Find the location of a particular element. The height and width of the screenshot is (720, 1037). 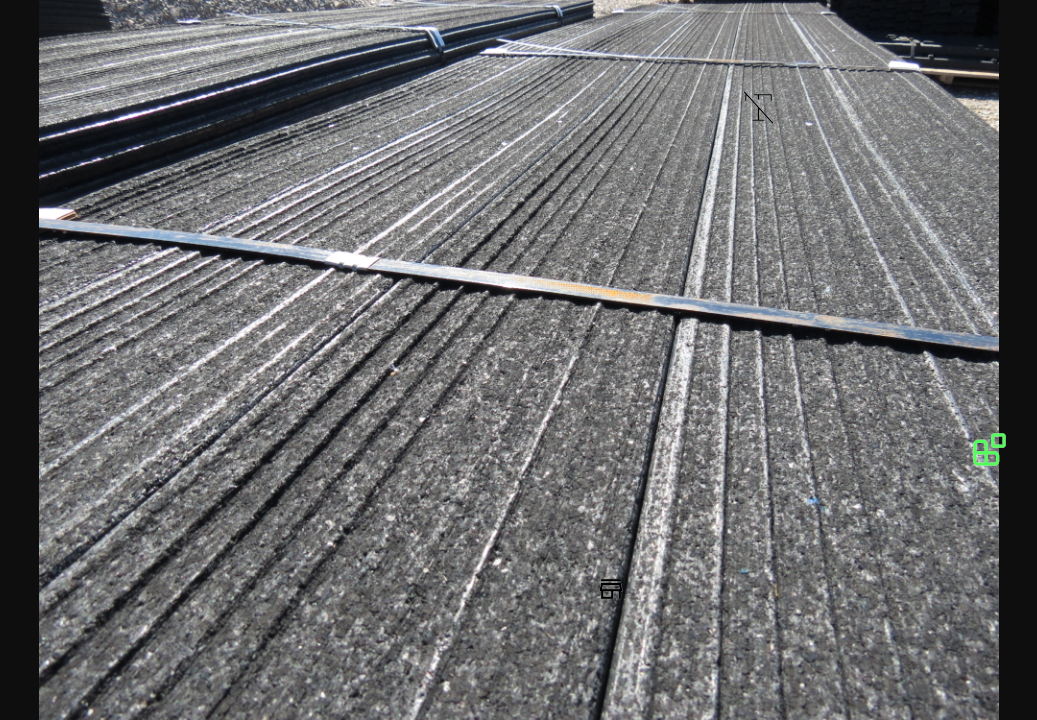

access modular components or building blocks is located at coordinates (989, 449).